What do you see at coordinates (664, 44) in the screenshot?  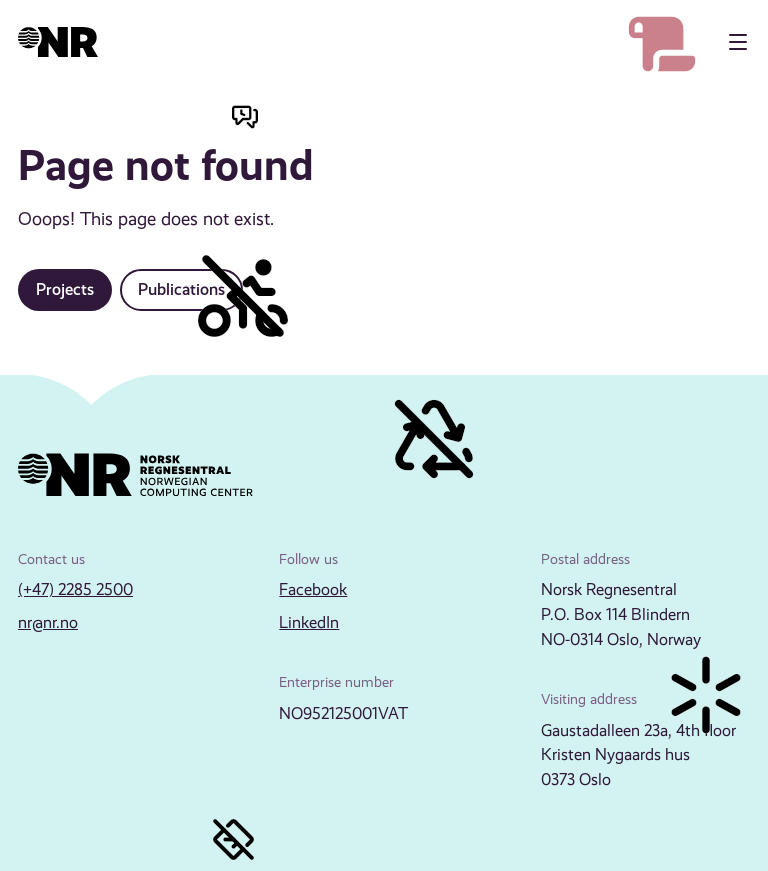 I see `view terms and conditions or legal document` at bounding box center [664, 44].